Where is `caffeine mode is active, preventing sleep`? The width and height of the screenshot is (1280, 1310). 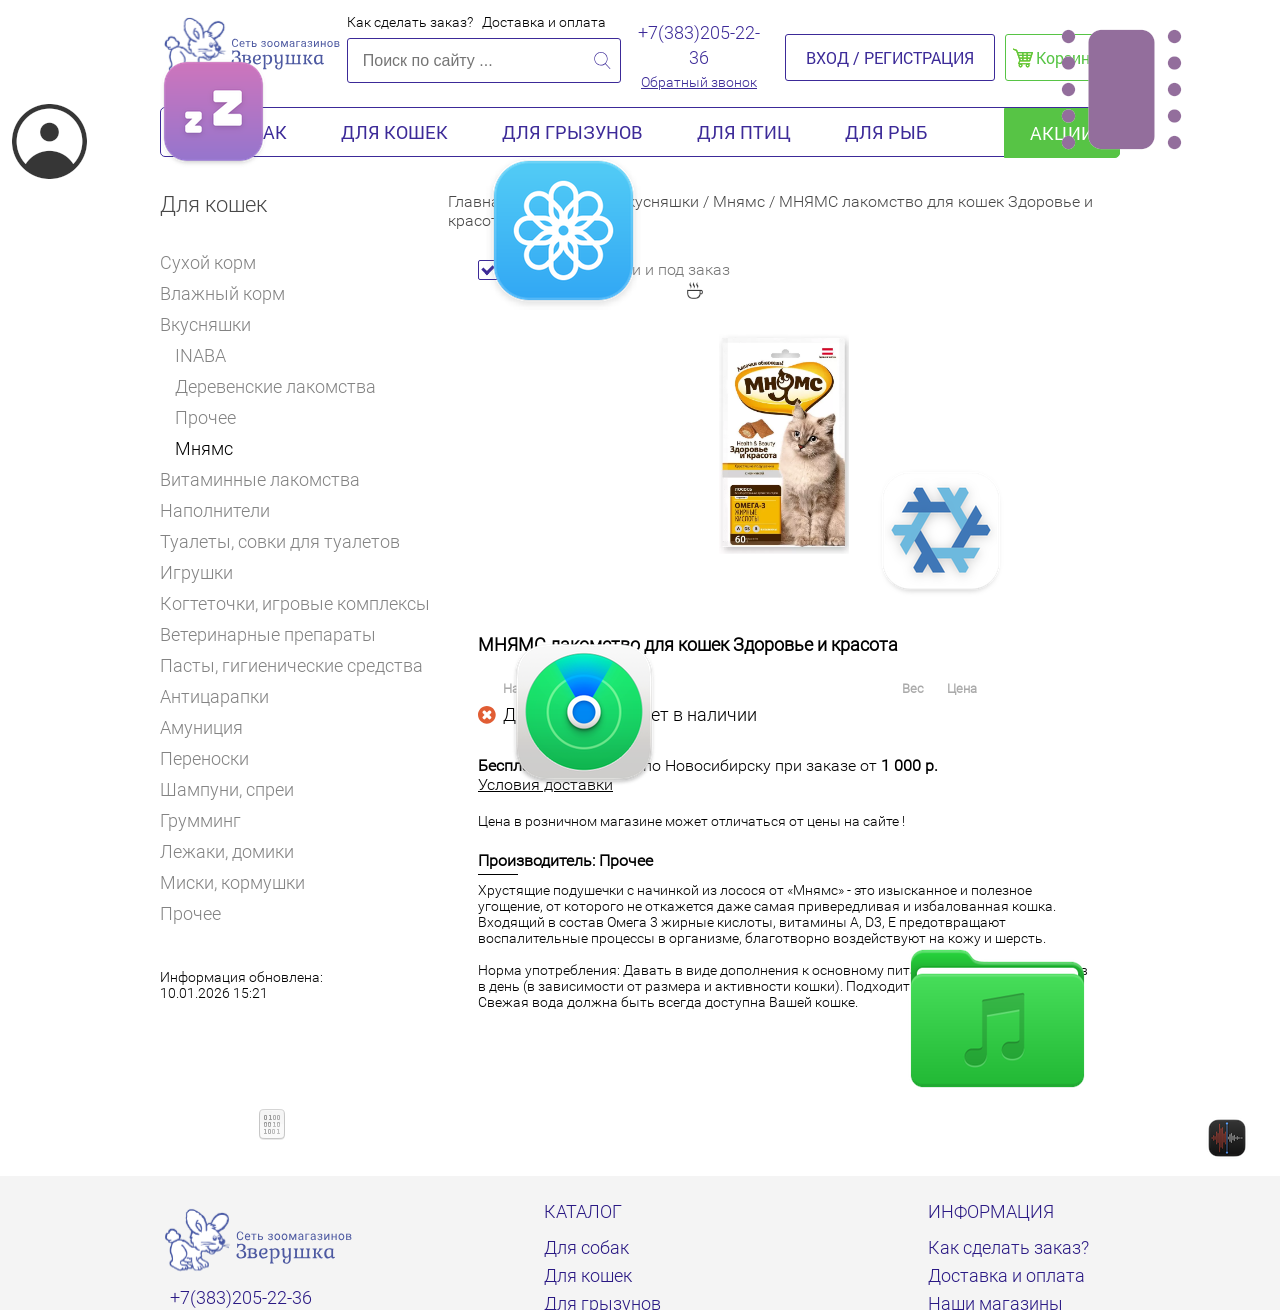
caffeine mode is active, preventing sleep is located at coordinates (695, 291).